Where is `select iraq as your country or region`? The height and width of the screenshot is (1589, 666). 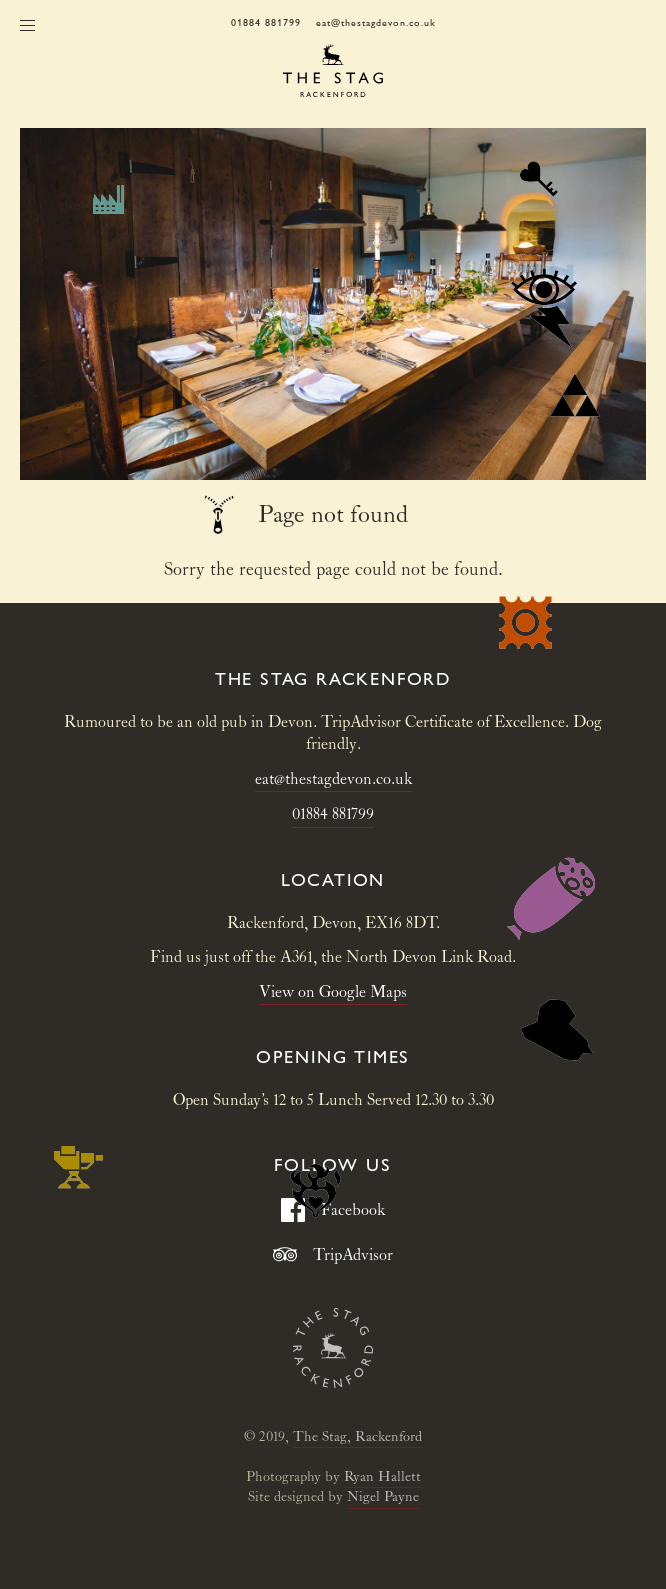 select iraq as your country or region is located at coordinates (557, 1030).